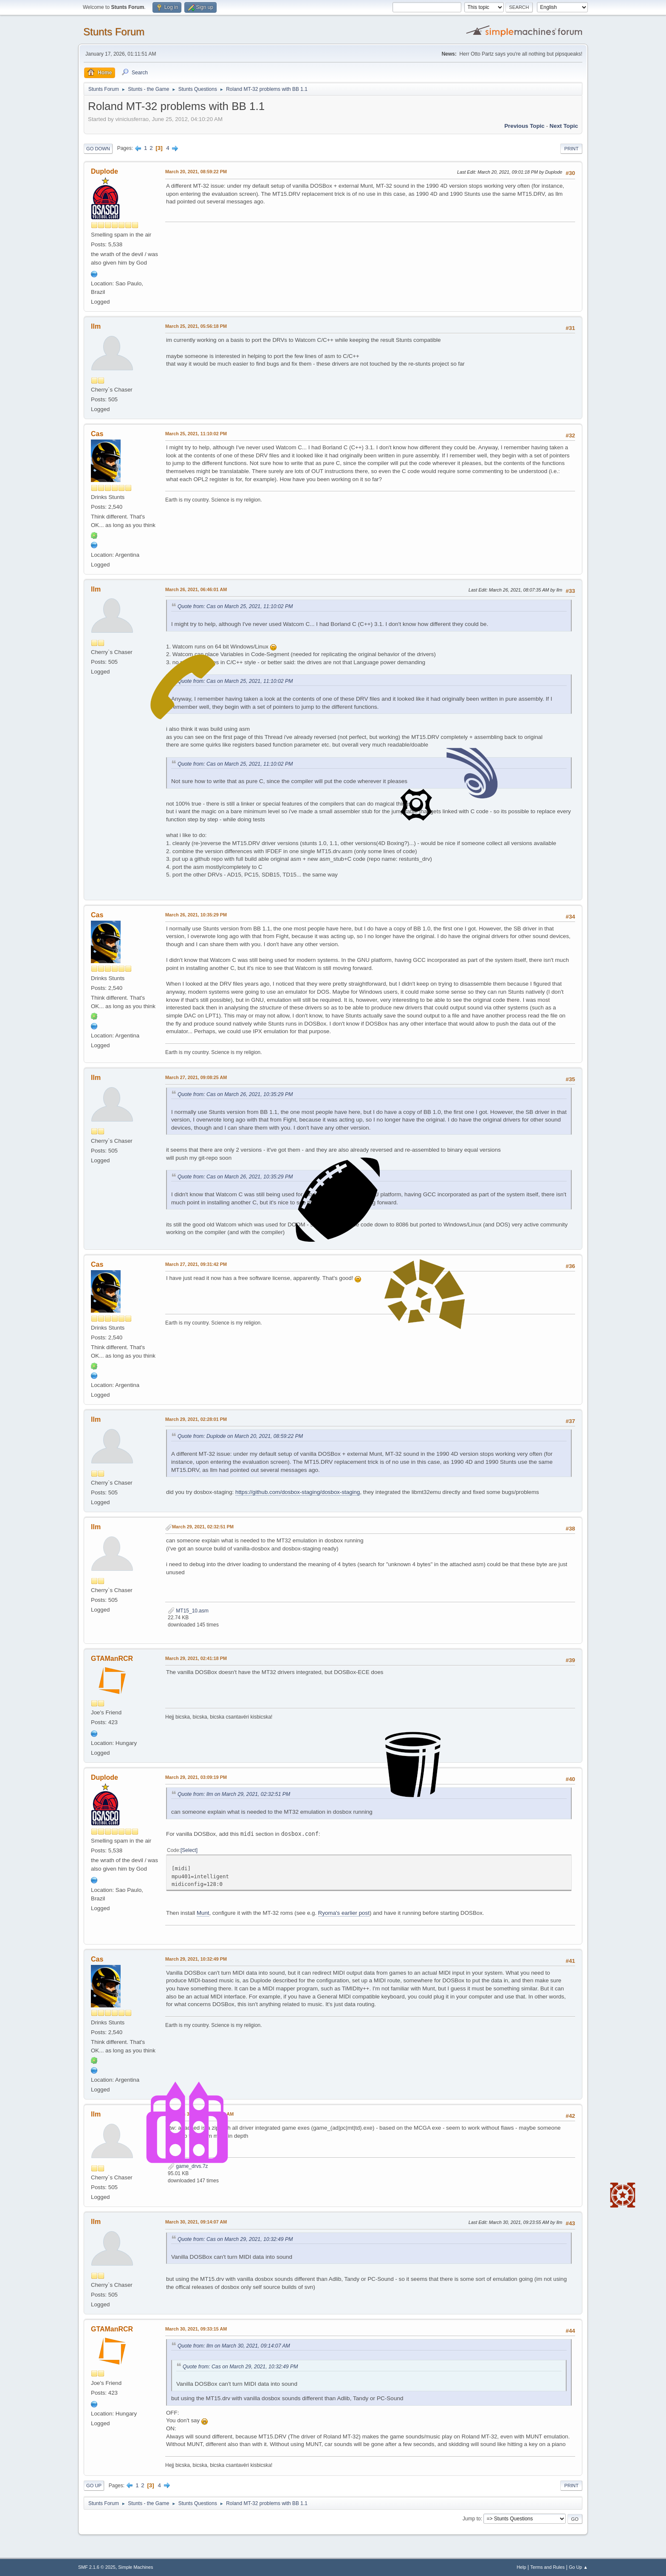  I want to click on make a phone call, so click(183, 687).